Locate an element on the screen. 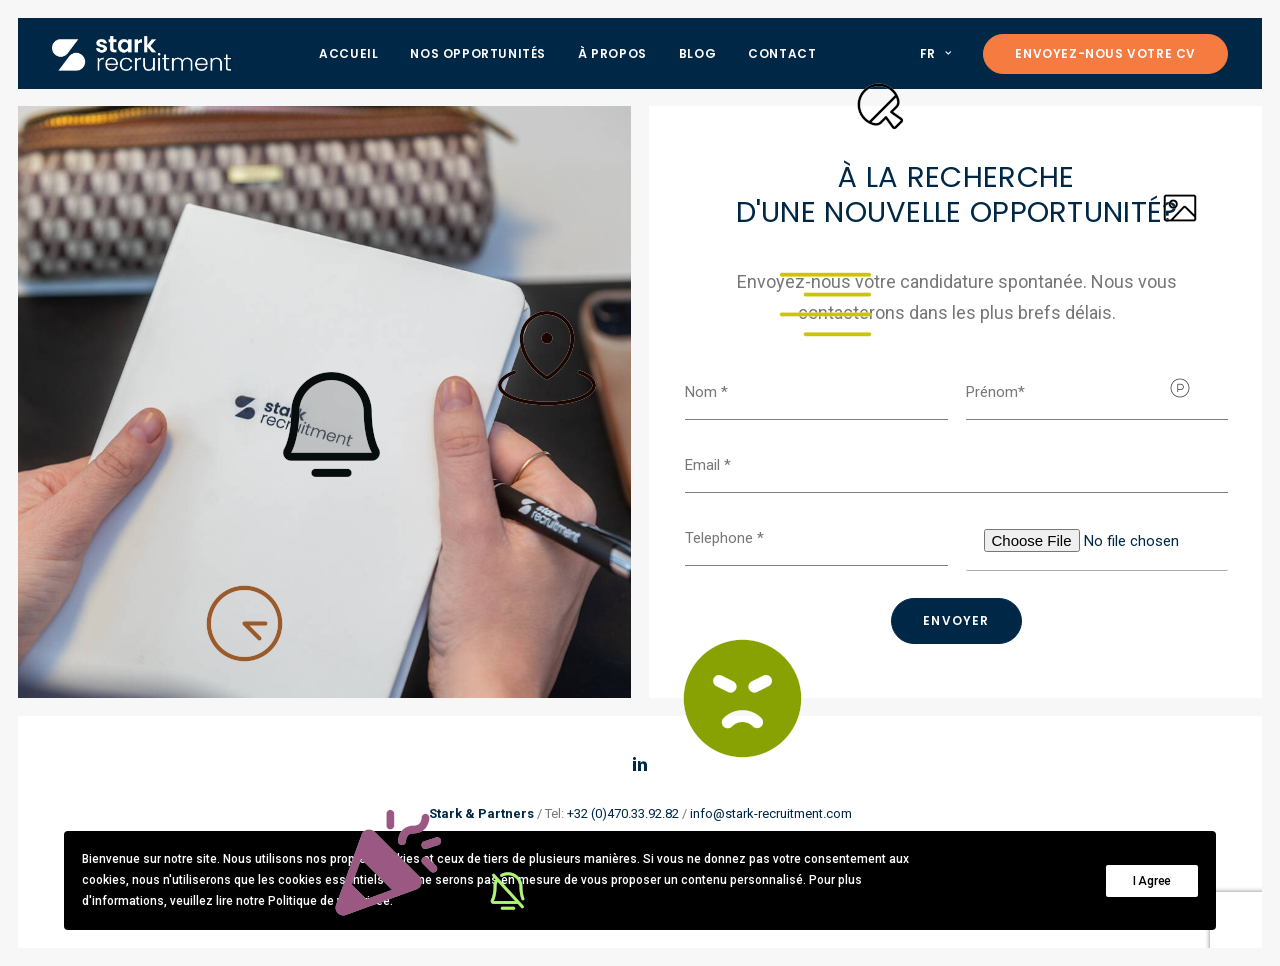  mute notifications is located at coordinates (508, 891).